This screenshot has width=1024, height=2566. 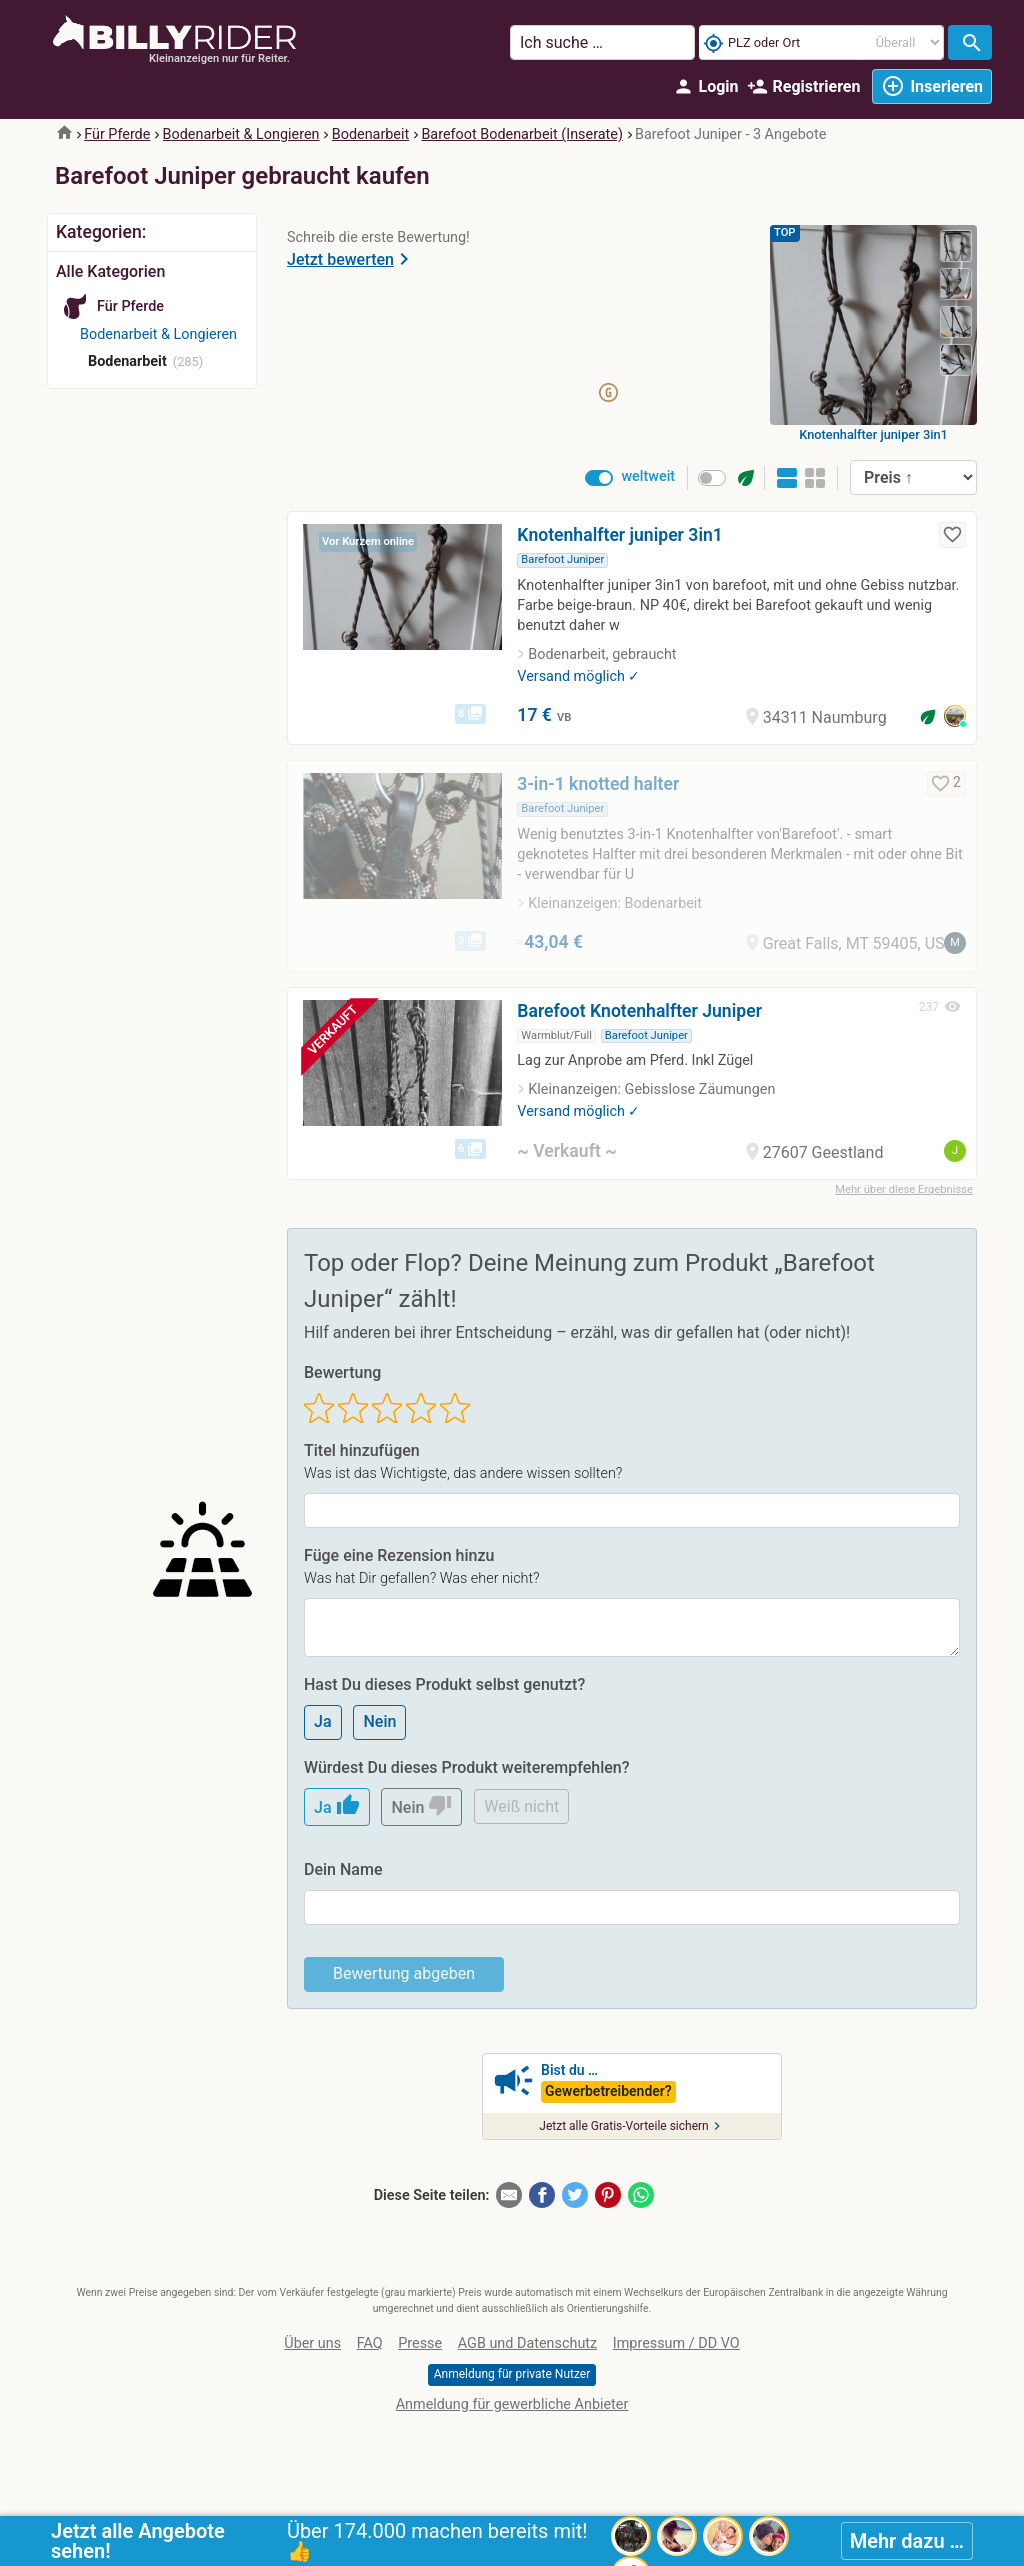 What do you see at coordinates (608, 392) in the screenshot?
I see `google account or google-related feature` at bounding box center [608, 392].